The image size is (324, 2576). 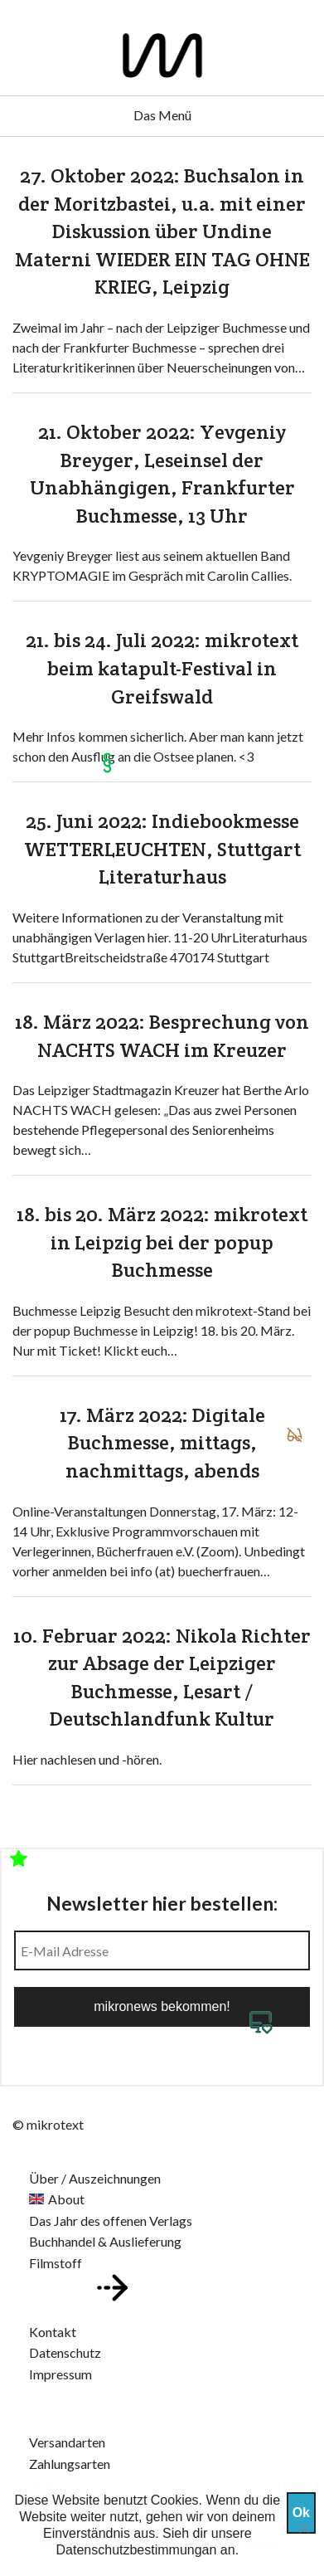 I want to click on continue to the next step, so click(x=112, y=2287).